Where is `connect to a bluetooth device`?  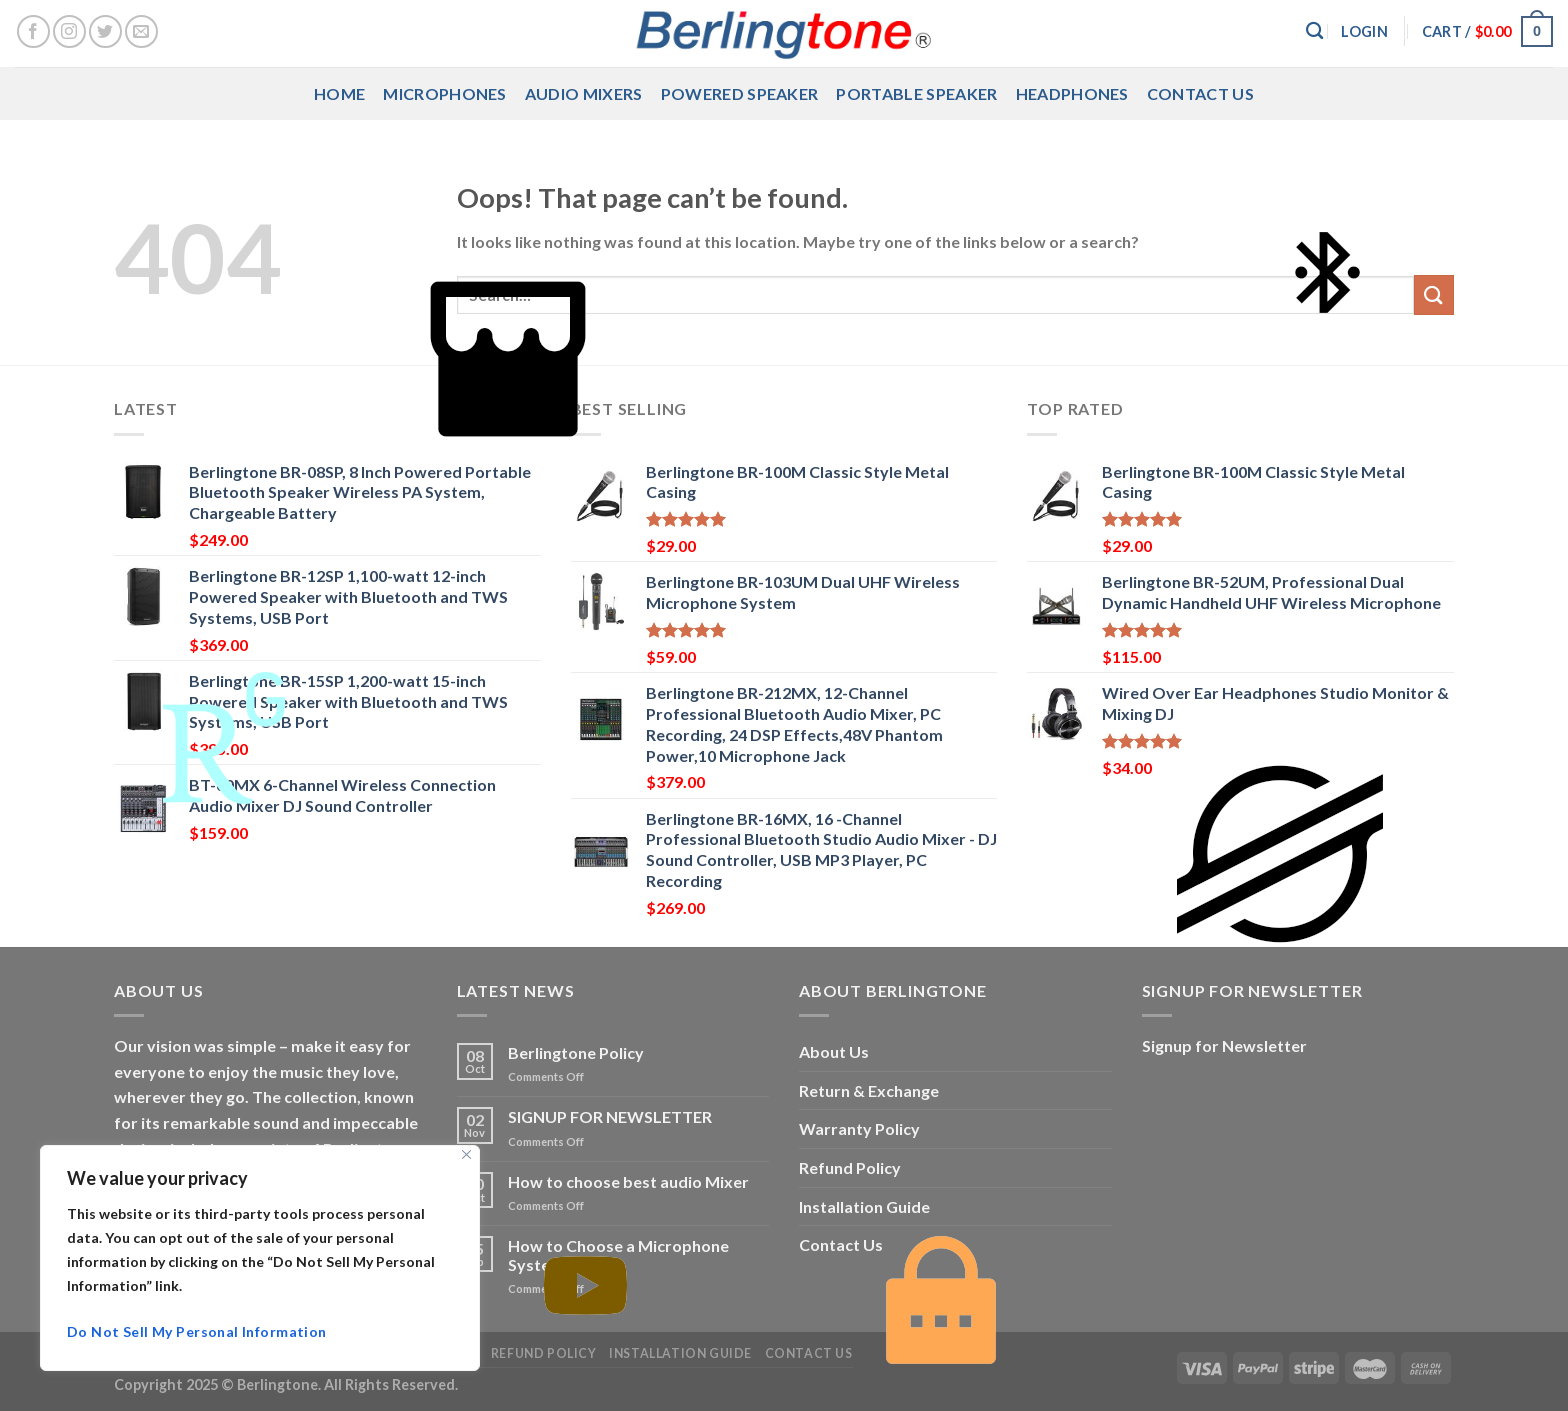 connect to a bluetooth device is located at coordinates (1323, 272).